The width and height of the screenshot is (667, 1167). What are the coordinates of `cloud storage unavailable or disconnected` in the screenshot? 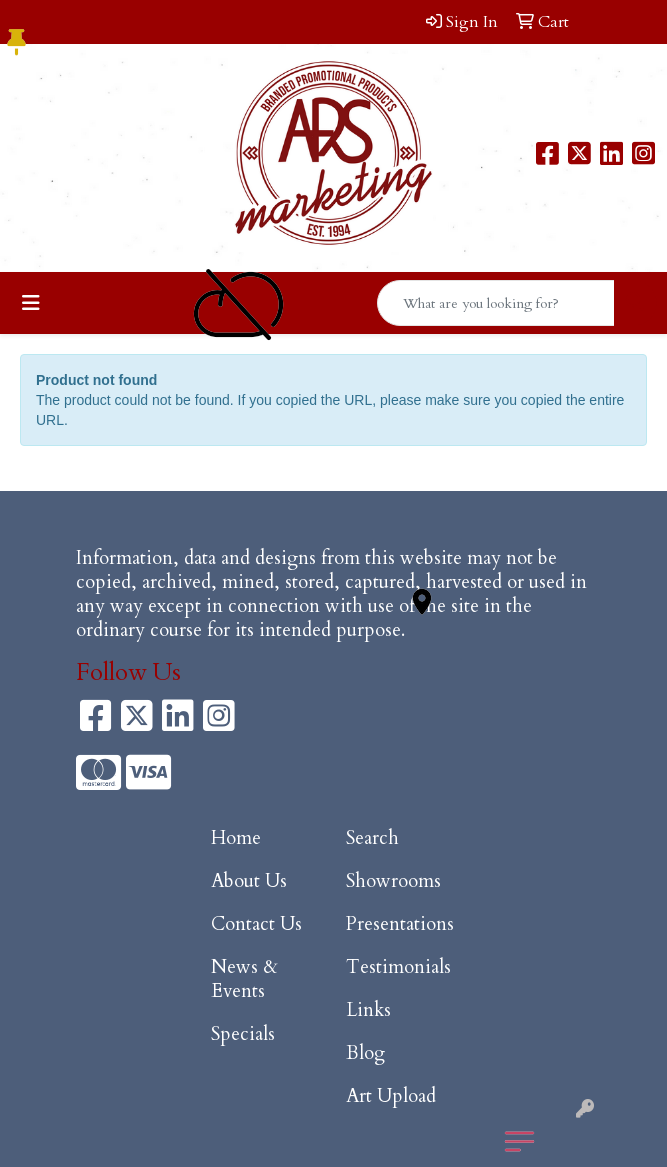 It's located at (238, 304).